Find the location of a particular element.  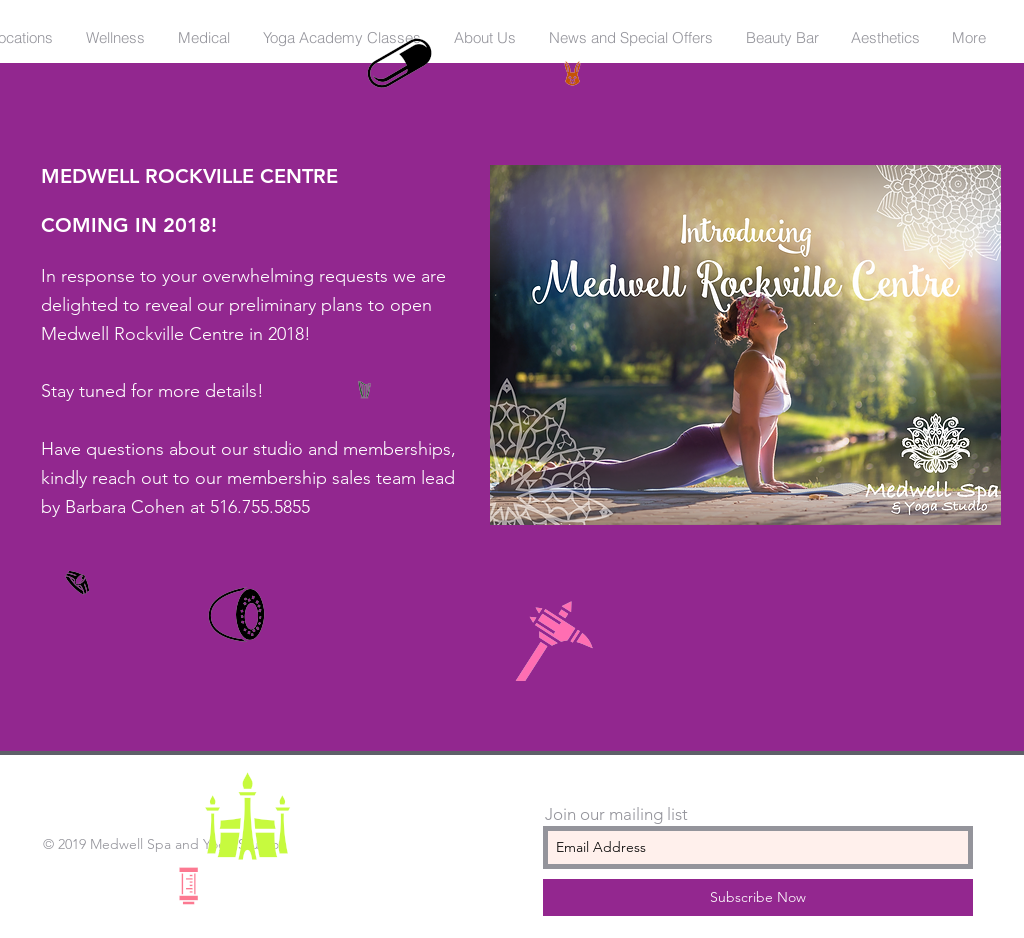

access the castle or fortress location is located at coordinates (247, 815).